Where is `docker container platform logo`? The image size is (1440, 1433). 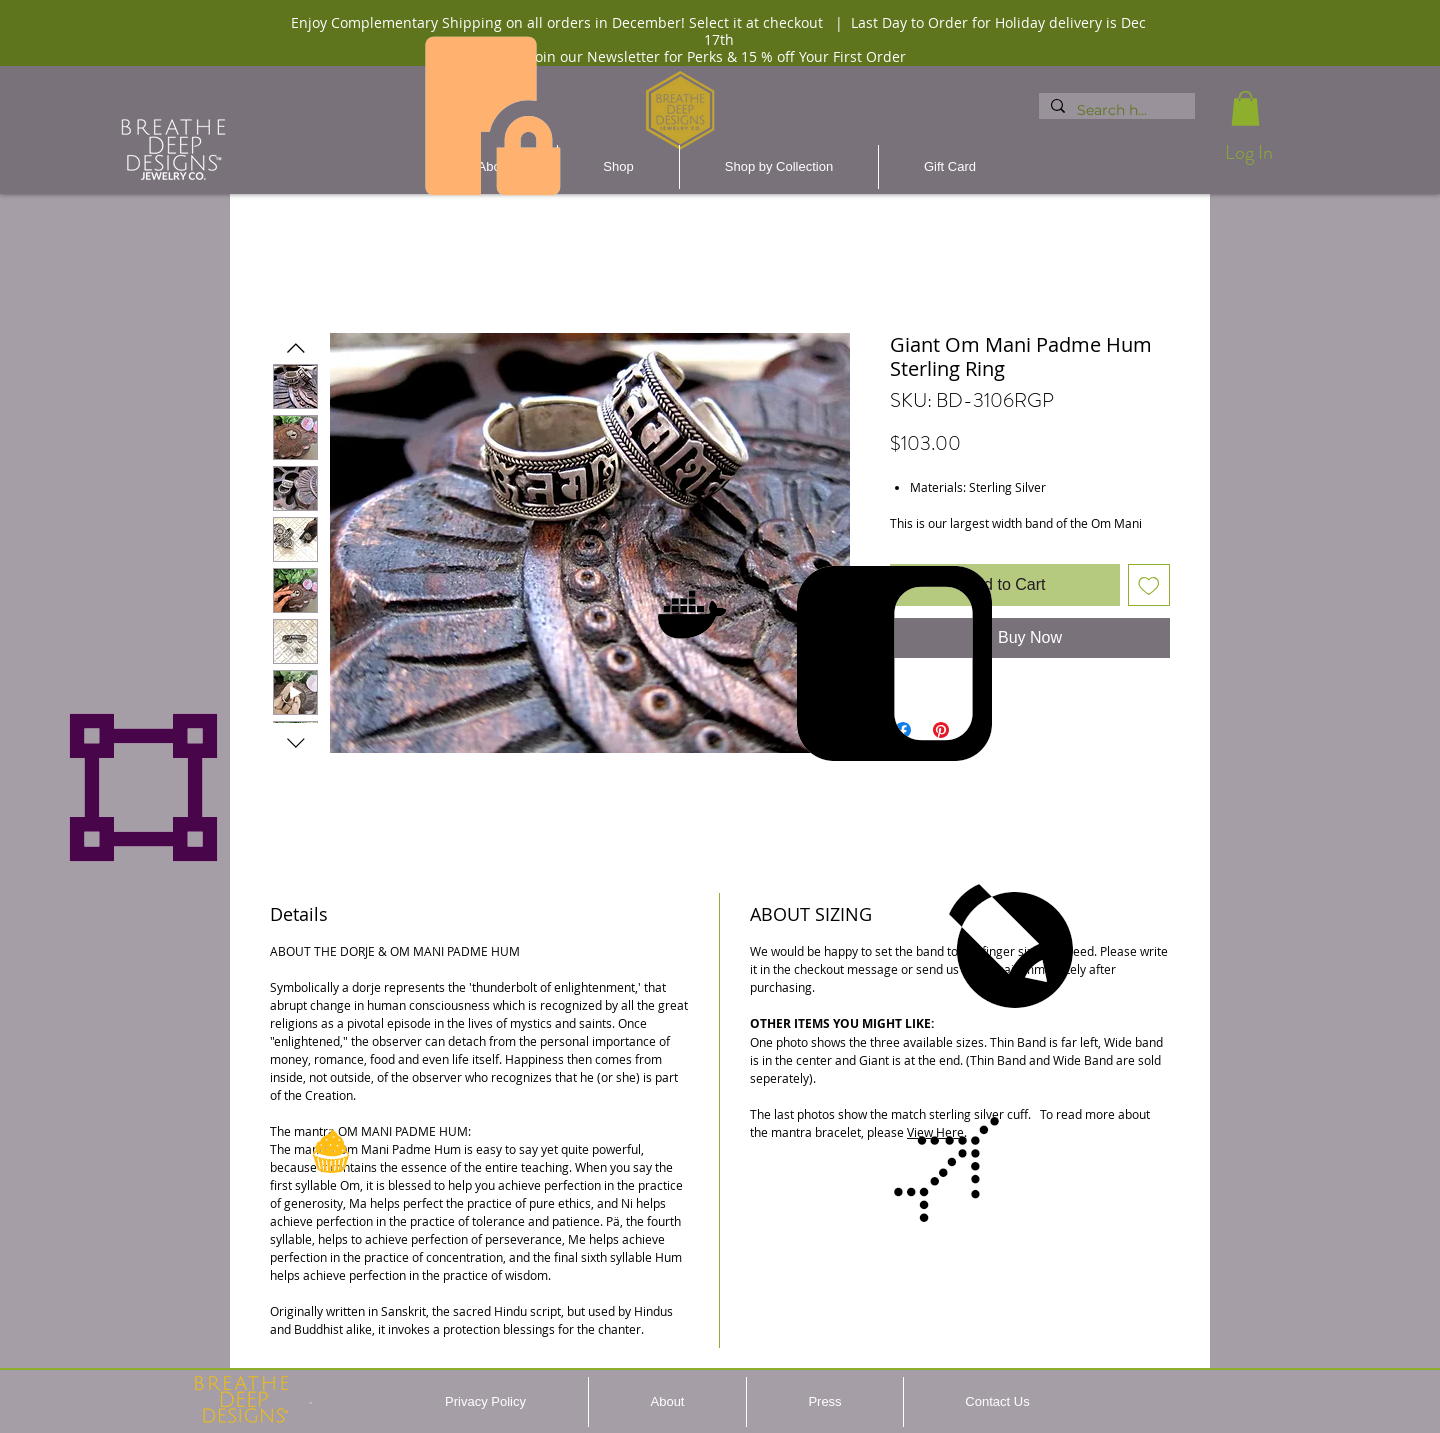
docker container platform logo is located at coordinates (692, 614).